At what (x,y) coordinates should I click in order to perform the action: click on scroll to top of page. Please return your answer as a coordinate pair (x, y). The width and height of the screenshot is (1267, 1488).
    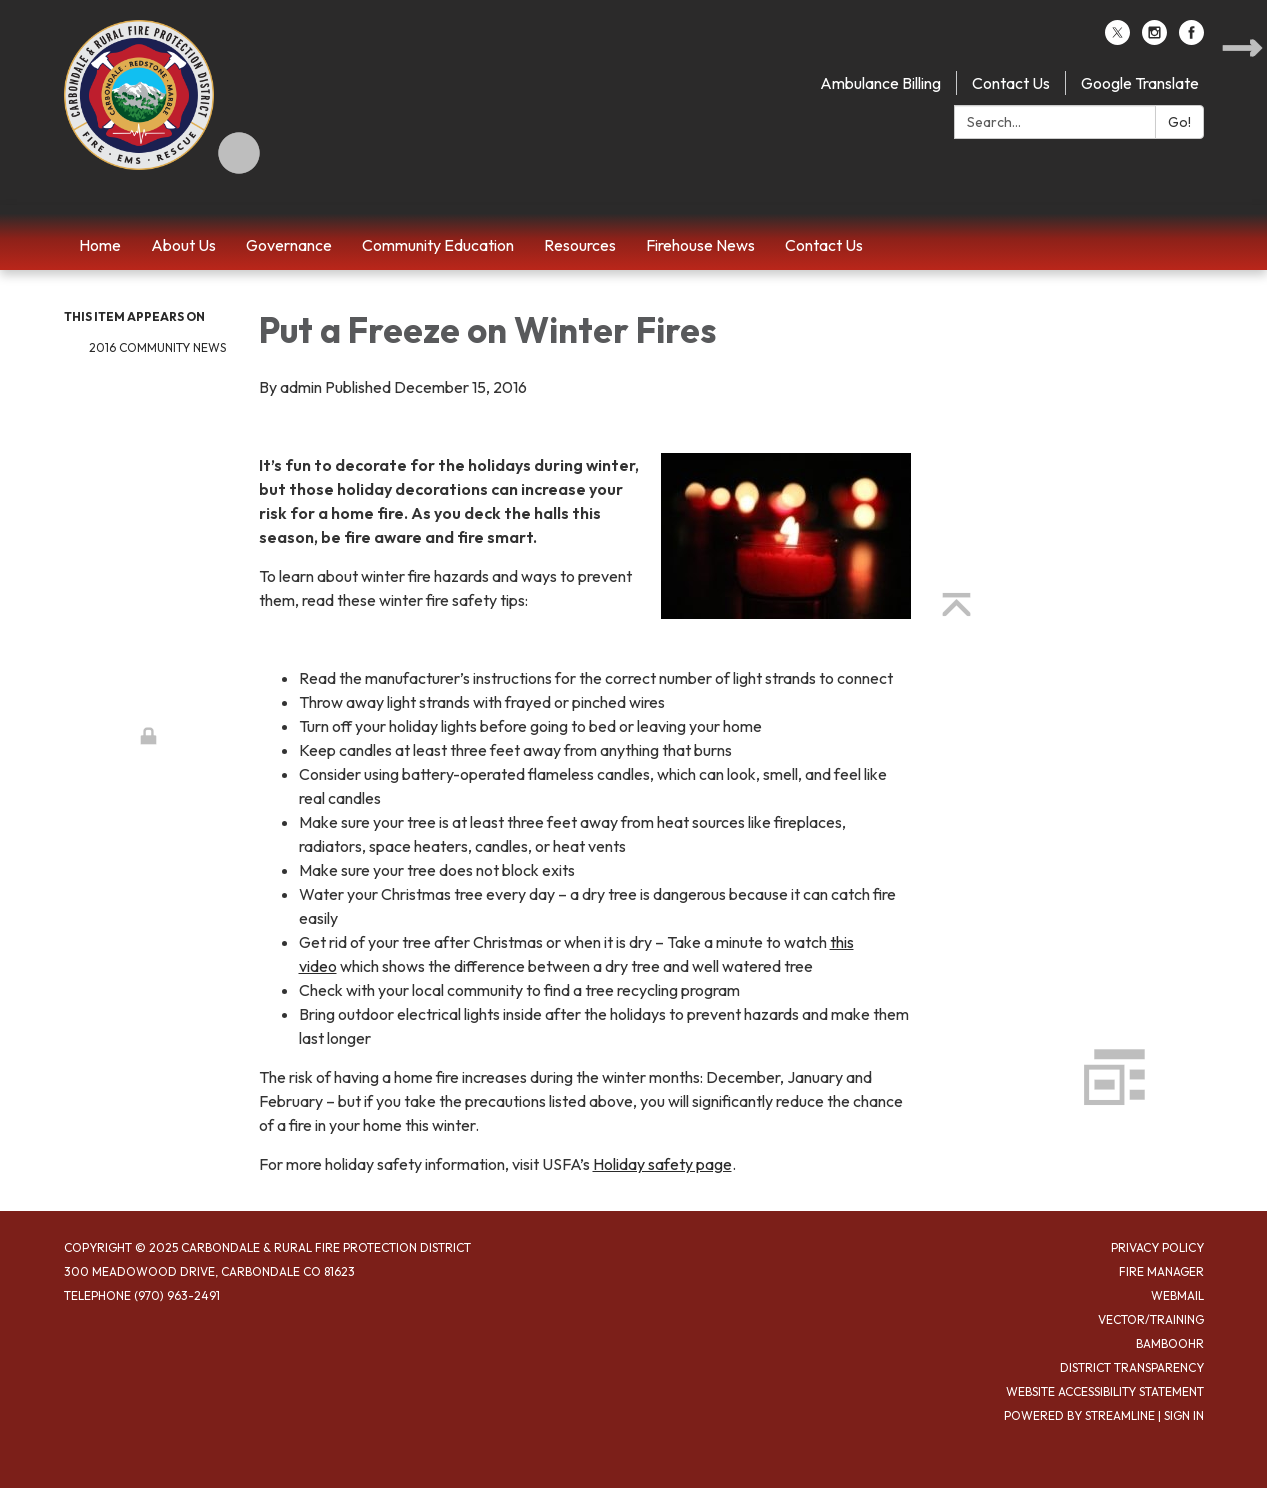
    Looking at the image, I should click on (956, 604).